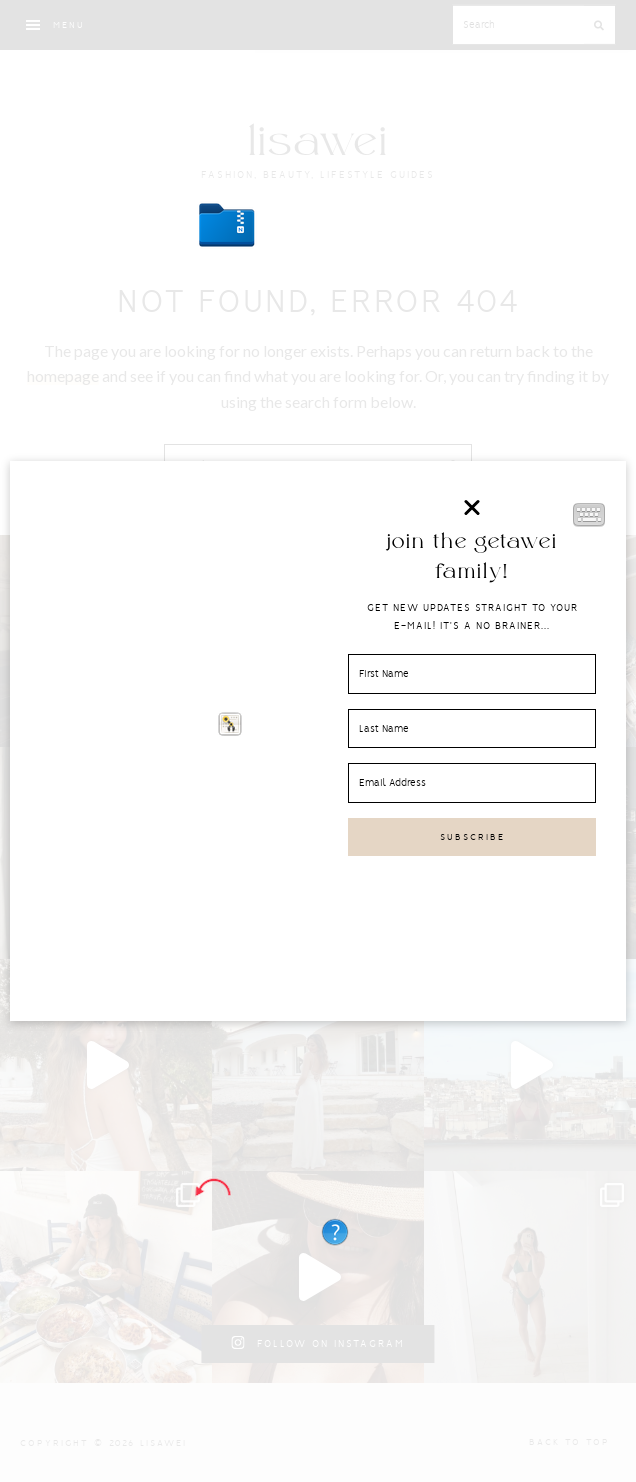  Describe the element at coordinates (589, 515) in the screenshot. I see `open keyboard settings` at that location.